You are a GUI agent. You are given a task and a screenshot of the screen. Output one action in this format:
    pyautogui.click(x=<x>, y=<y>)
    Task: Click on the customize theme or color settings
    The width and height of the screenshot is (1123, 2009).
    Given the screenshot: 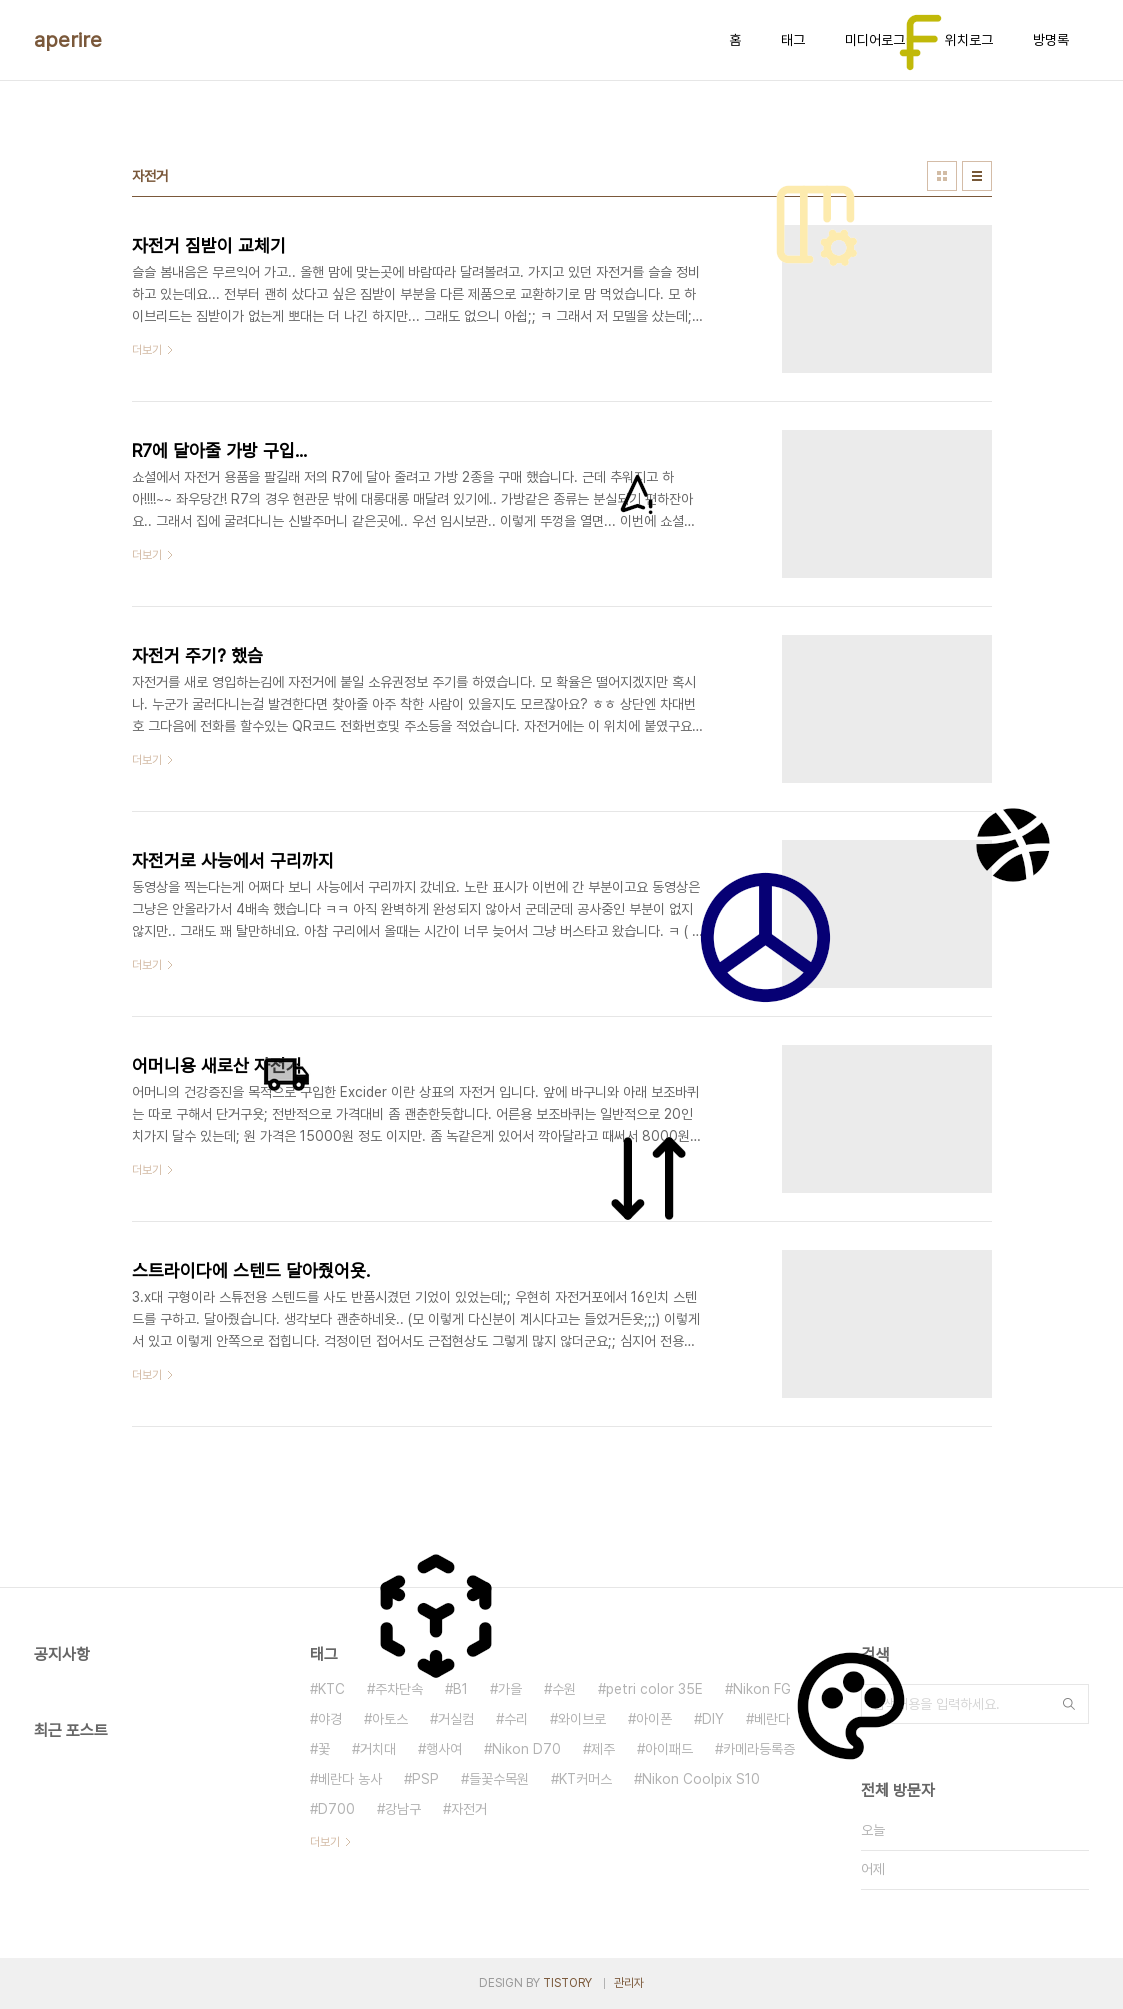 What is the action you would take?
    pyautogui.click(x=851, y=1706)
    